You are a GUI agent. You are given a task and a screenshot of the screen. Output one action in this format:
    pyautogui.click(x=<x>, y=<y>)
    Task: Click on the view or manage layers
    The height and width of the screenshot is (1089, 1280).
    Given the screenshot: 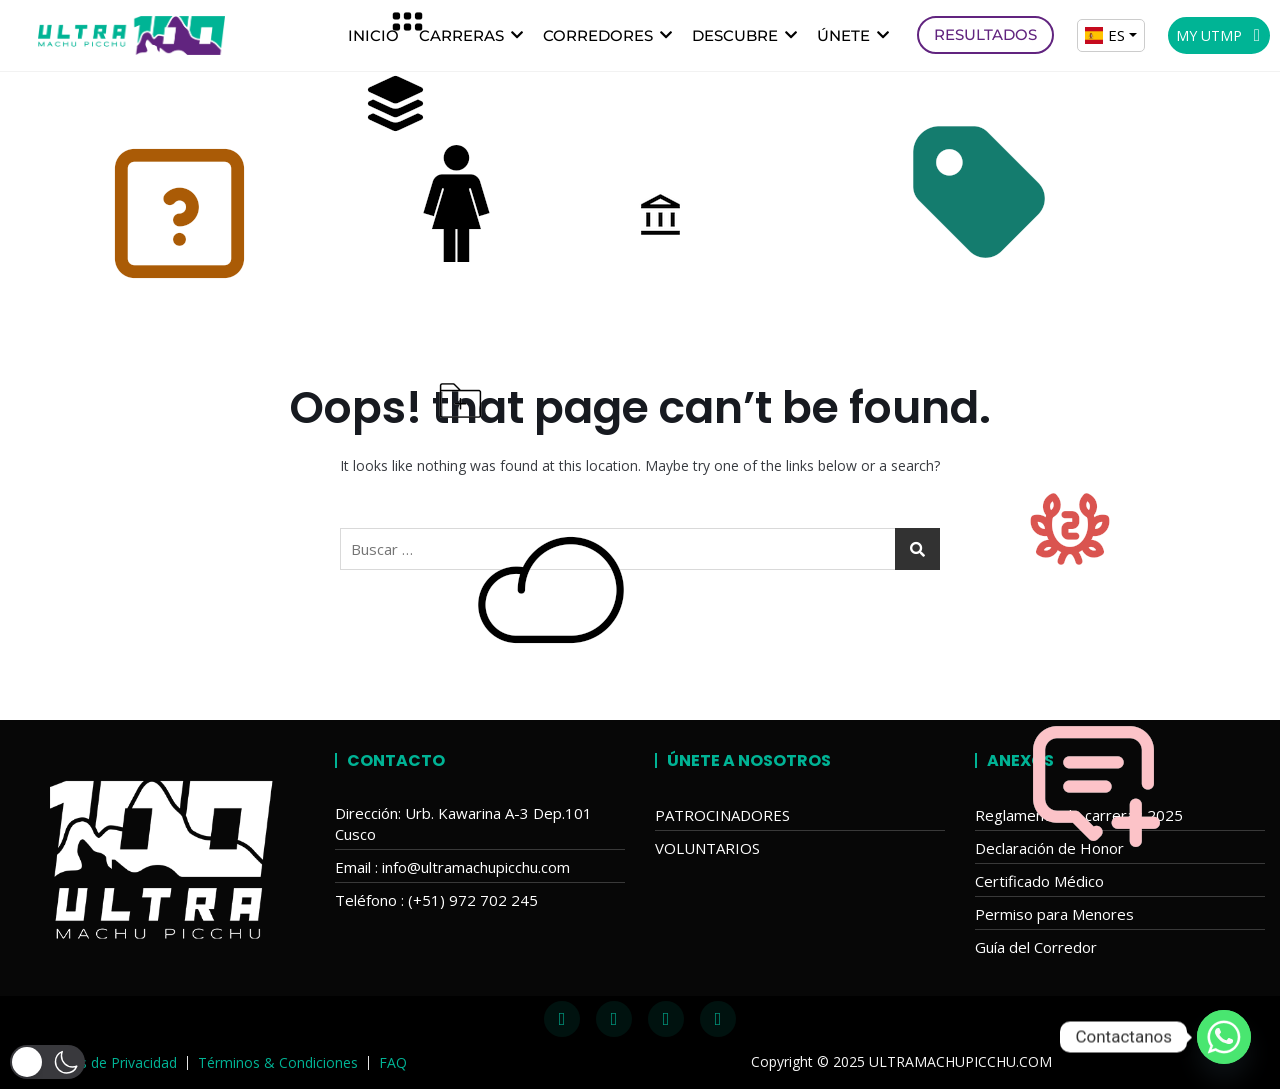 What is the action you would take?
    pyautogui.click(x=395, y=103)
    